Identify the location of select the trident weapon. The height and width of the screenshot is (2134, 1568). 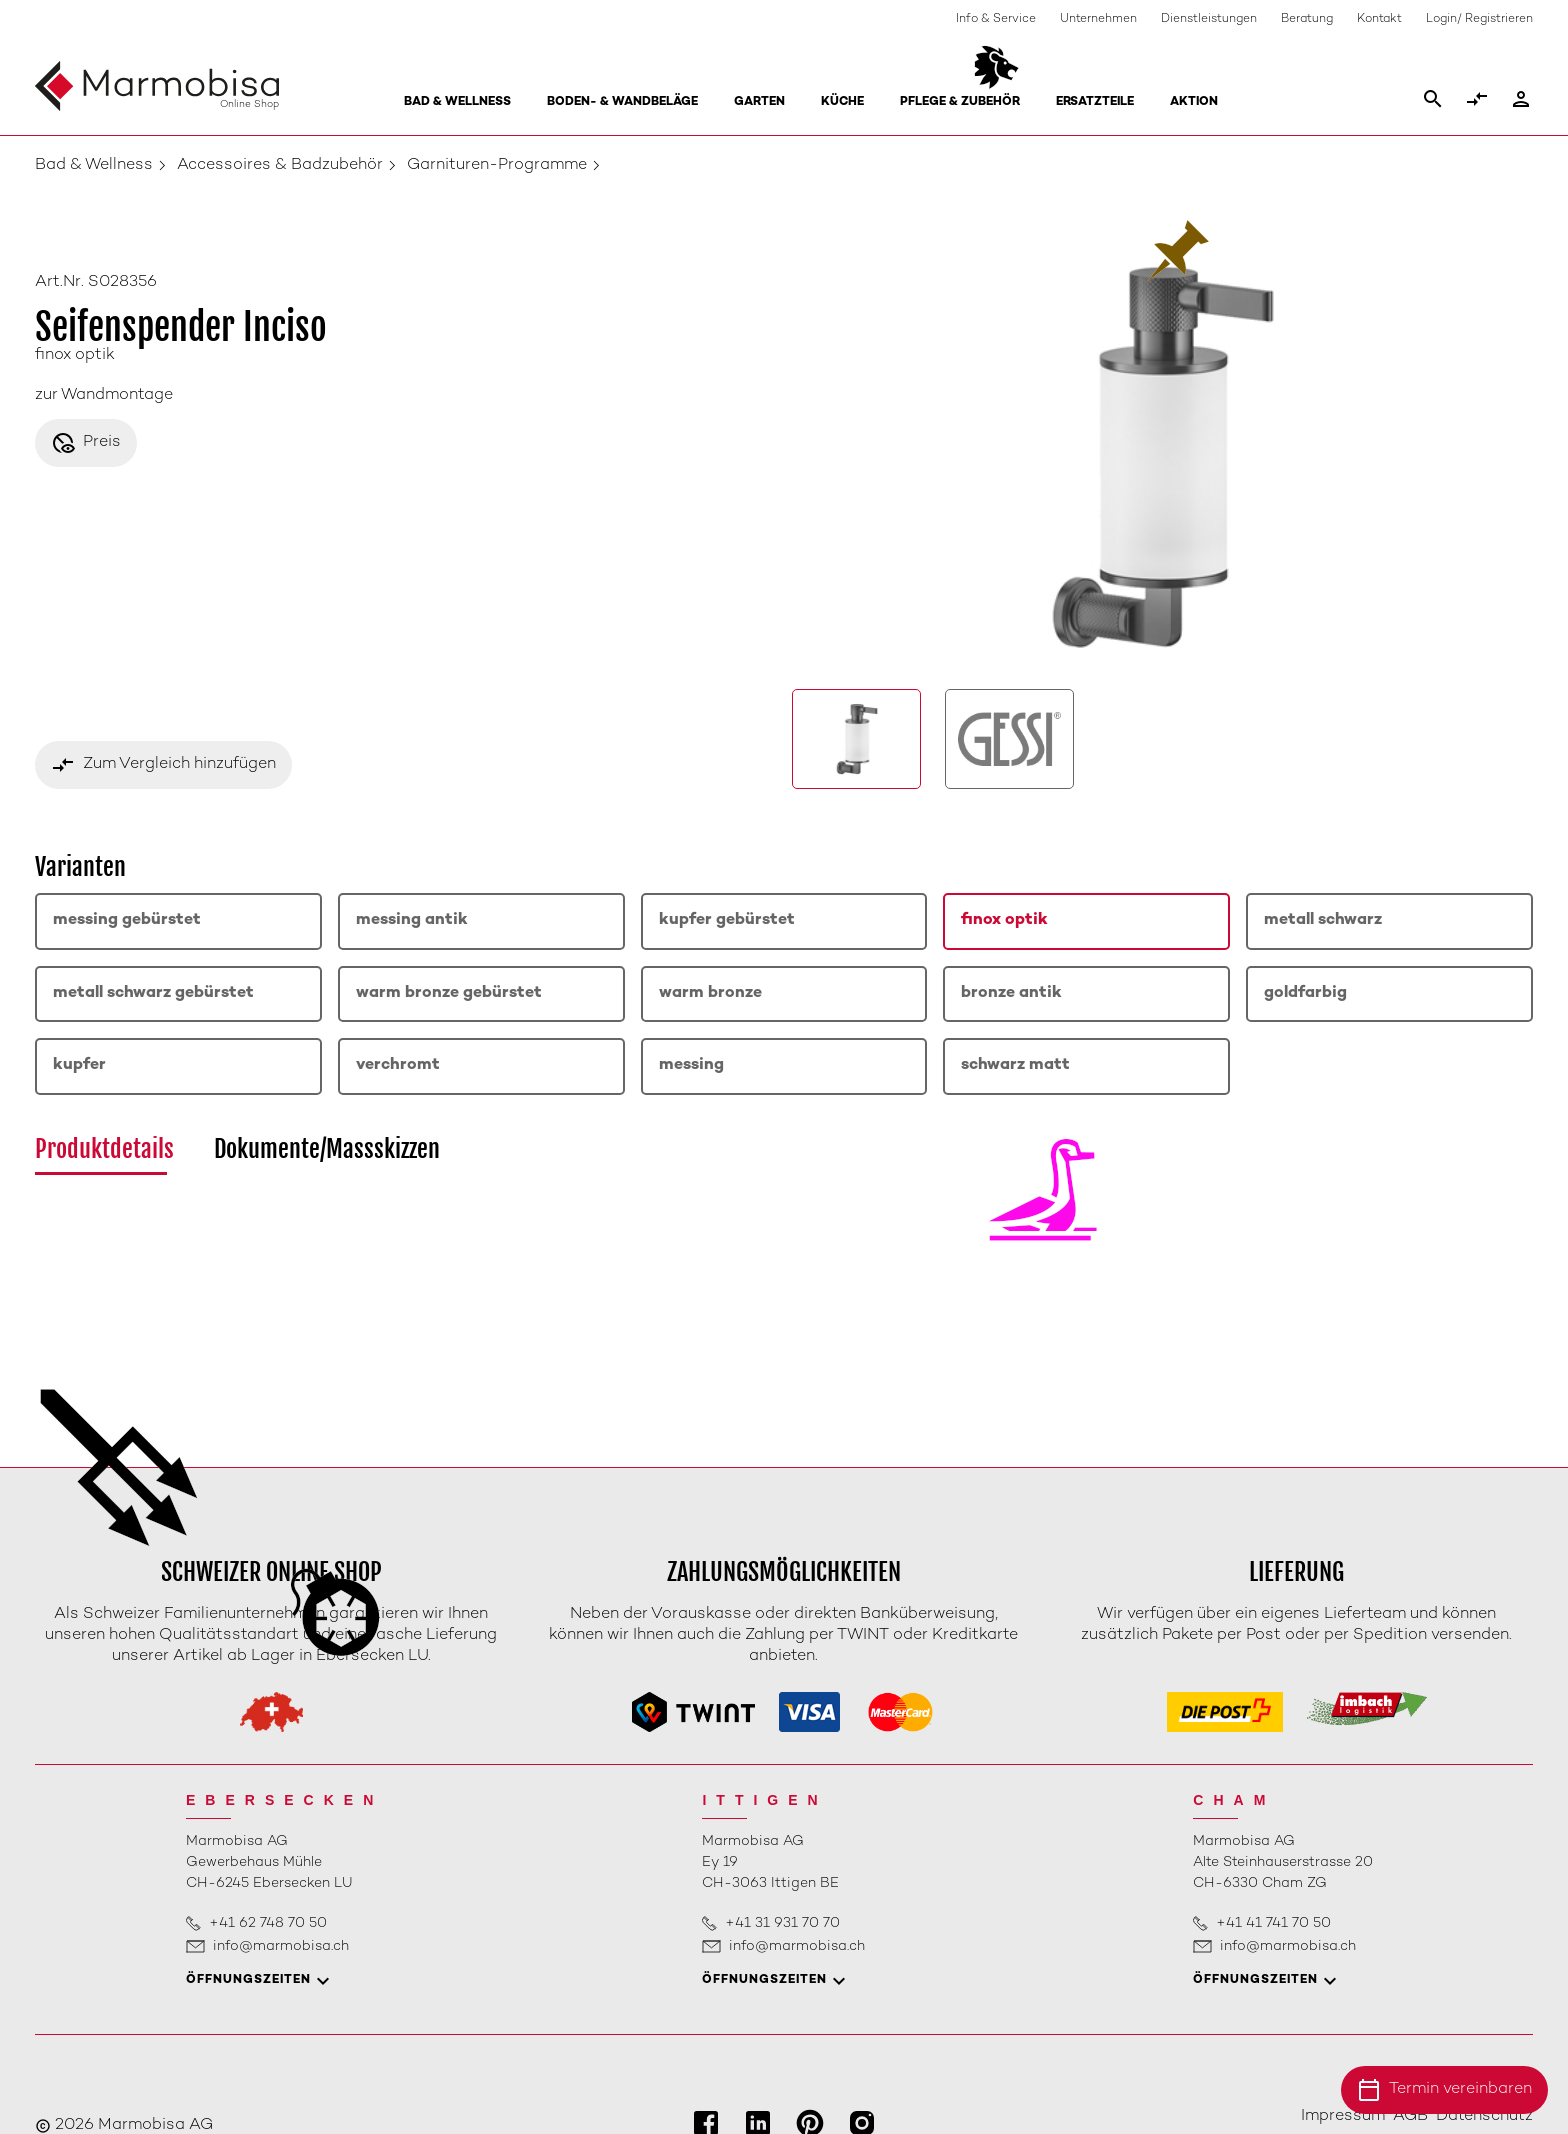
(119, 1468).